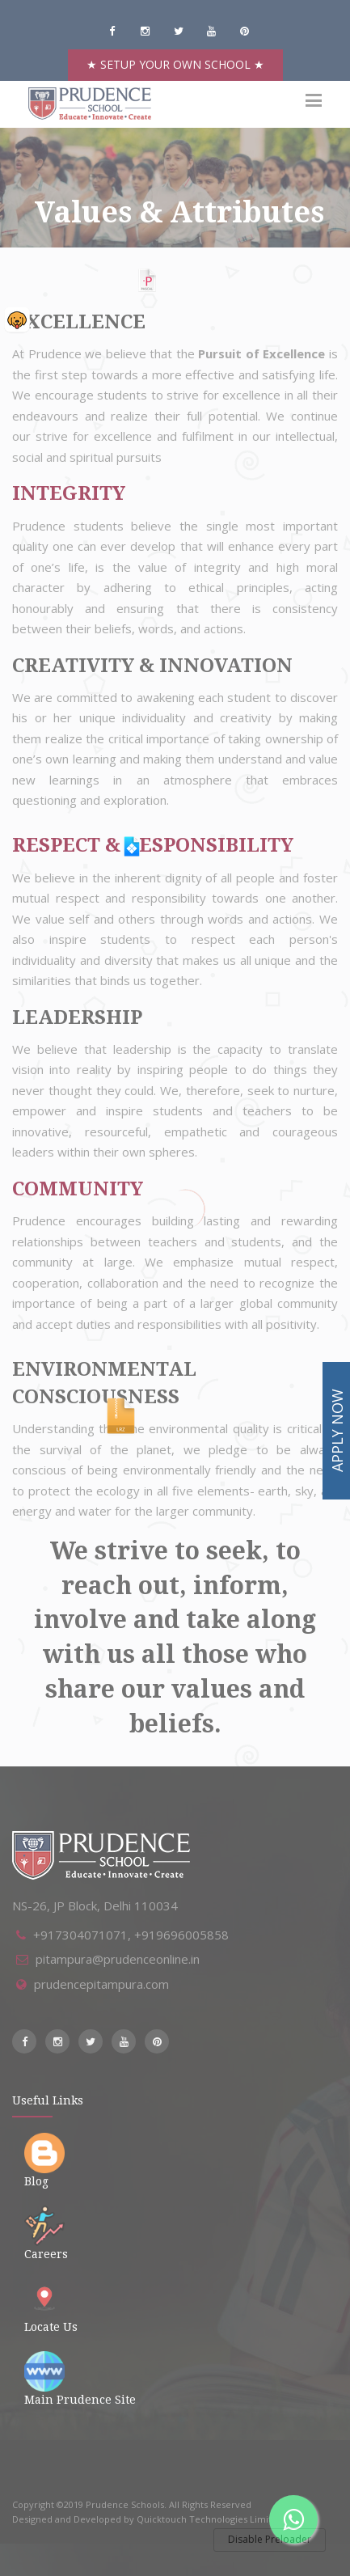 Image resolution: width=350 pixels, height=2576 pixels. I want to click on an lrzip compressed archive file, so click(120, 1416).